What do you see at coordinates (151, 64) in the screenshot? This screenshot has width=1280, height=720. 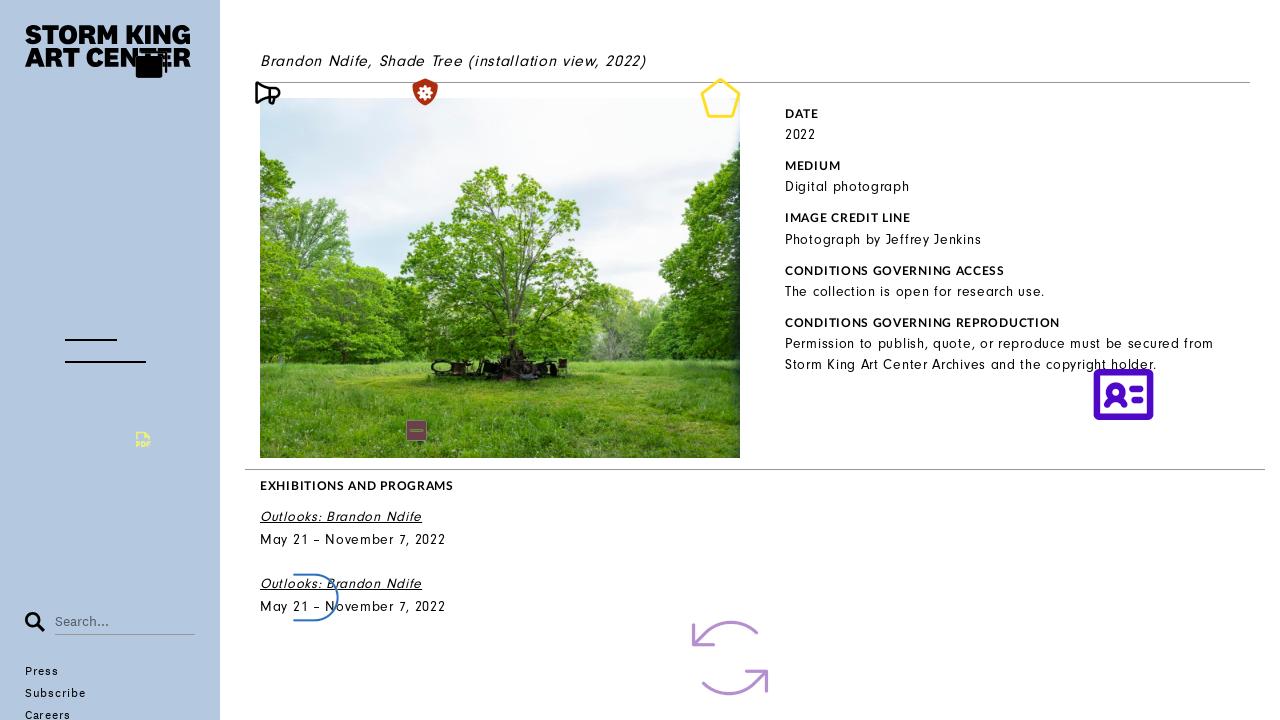 I see `view stacked cards or layers` at bounding box center [151, 64].